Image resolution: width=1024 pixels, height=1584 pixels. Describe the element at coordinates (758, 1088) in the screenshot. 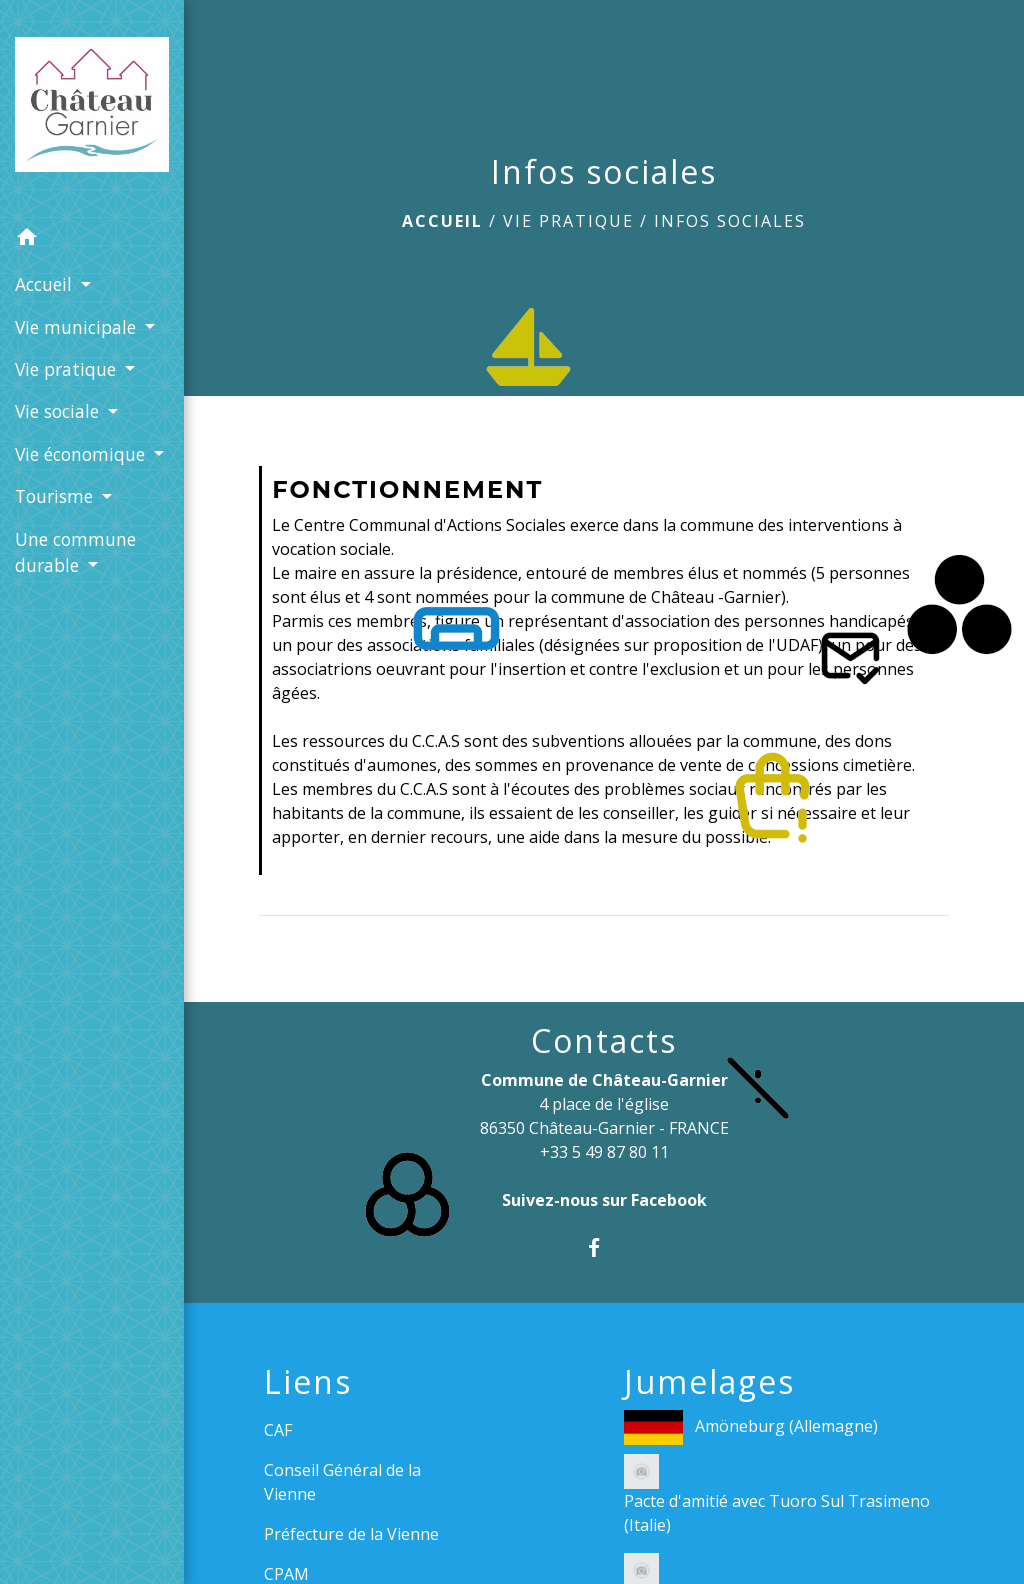

I see `alerts or notifications are disabled` at that location.